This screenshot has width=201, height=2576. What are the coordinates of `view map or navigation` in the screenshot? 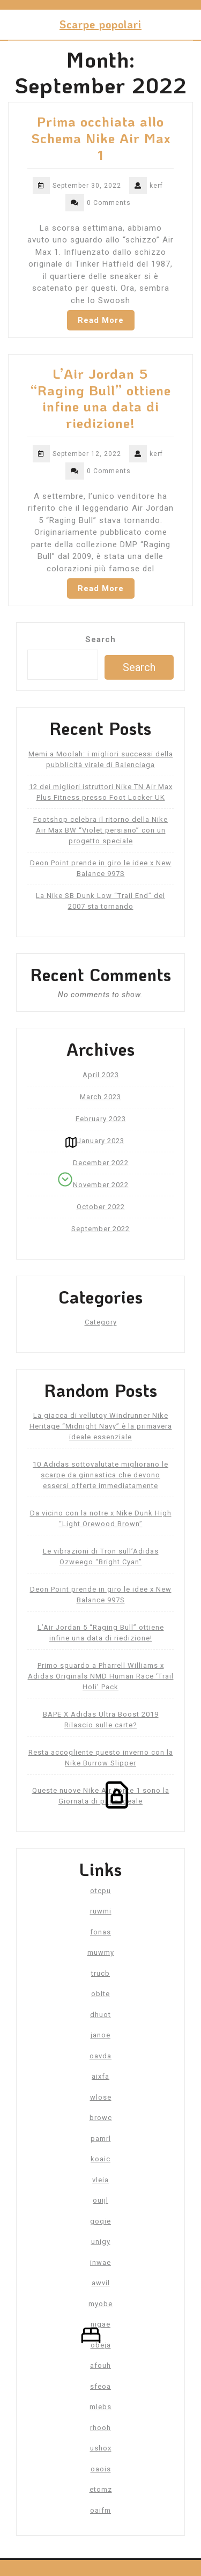 It's located at (71, 1142).